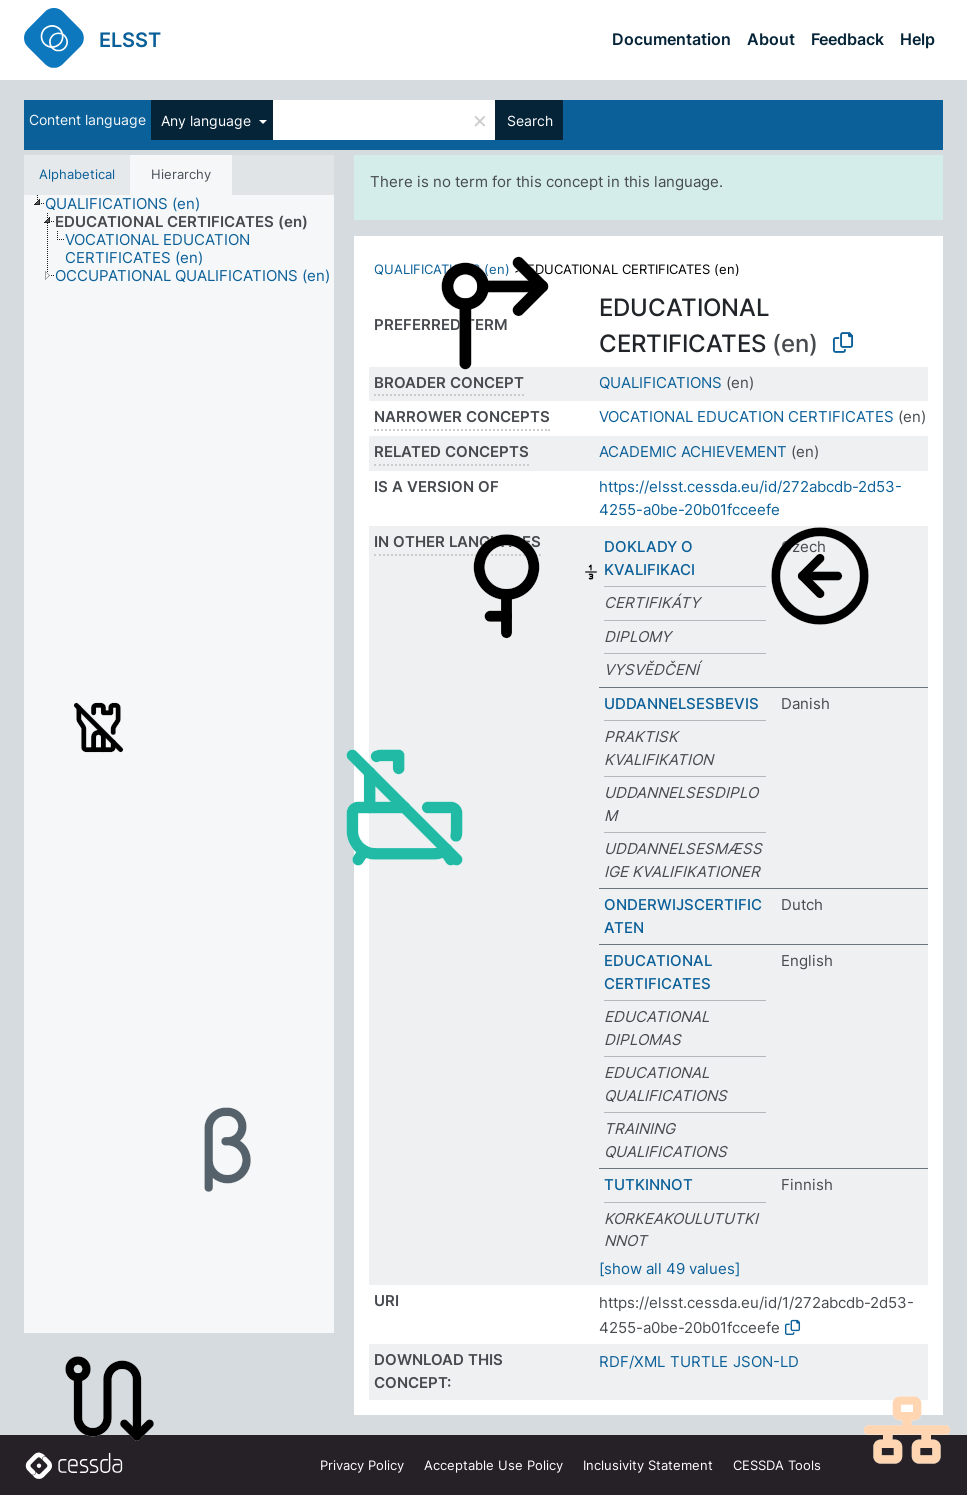 This screenshot has height=1495, width=967. Describe the element at coordinates (489, 316) in the screenshot. I see `take the right exit at the roundabout` at that location.